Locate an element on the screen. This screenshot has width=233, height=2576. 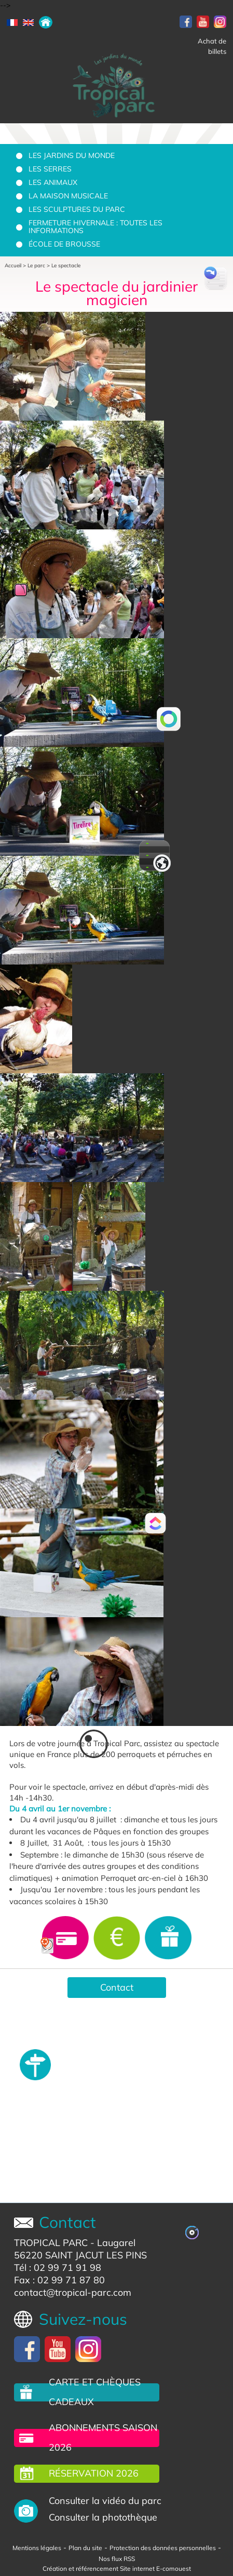
open modrinth app for managing minecraft mods is located at coordinates (46, 1238).